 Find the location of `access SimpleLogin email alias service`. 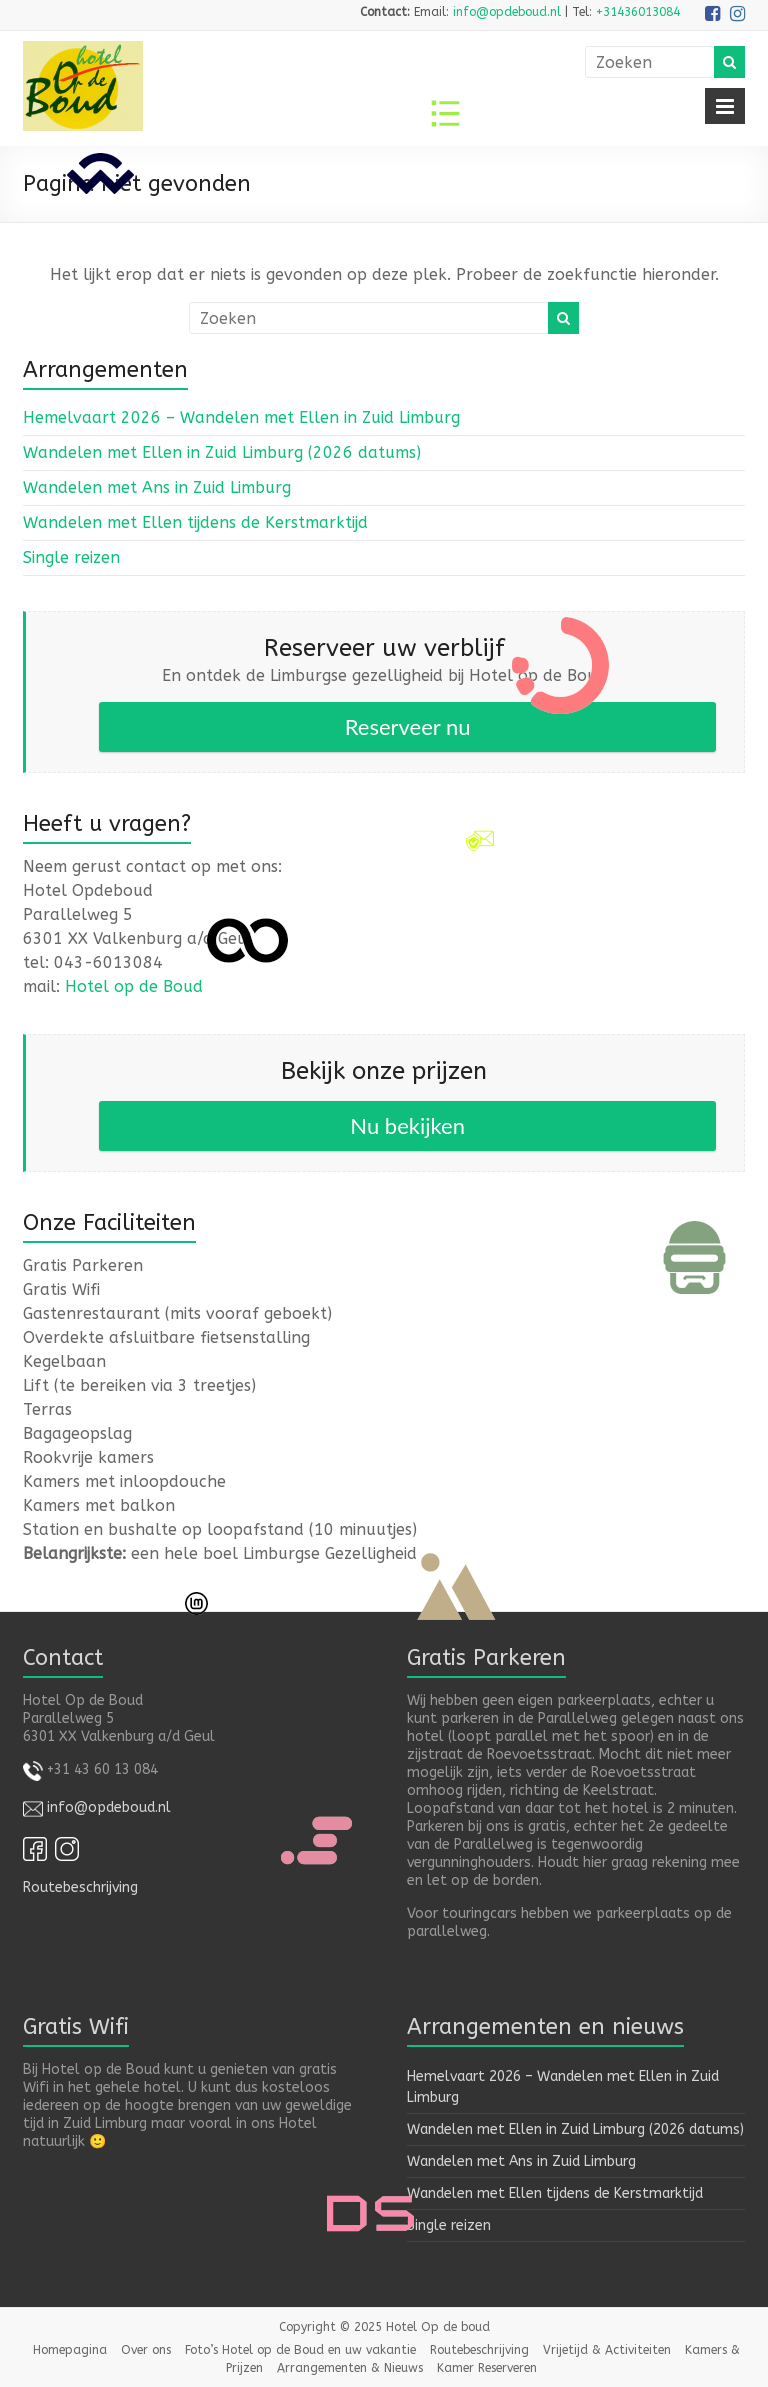

access SimpleLogin email alias service is located at coordinates (480, 841).